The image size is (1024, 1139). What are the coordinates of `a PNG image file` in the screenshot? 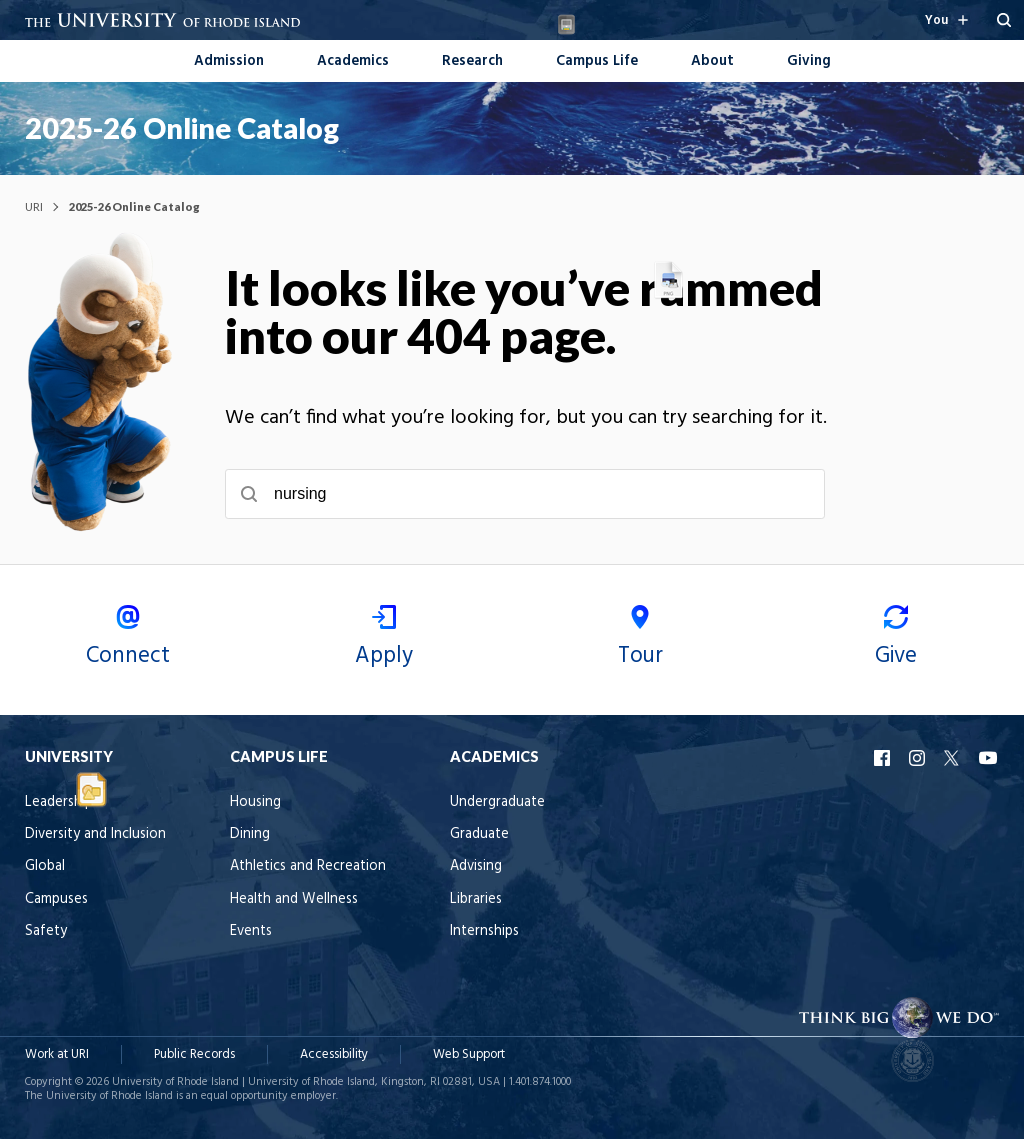 It's located at (668, 280).